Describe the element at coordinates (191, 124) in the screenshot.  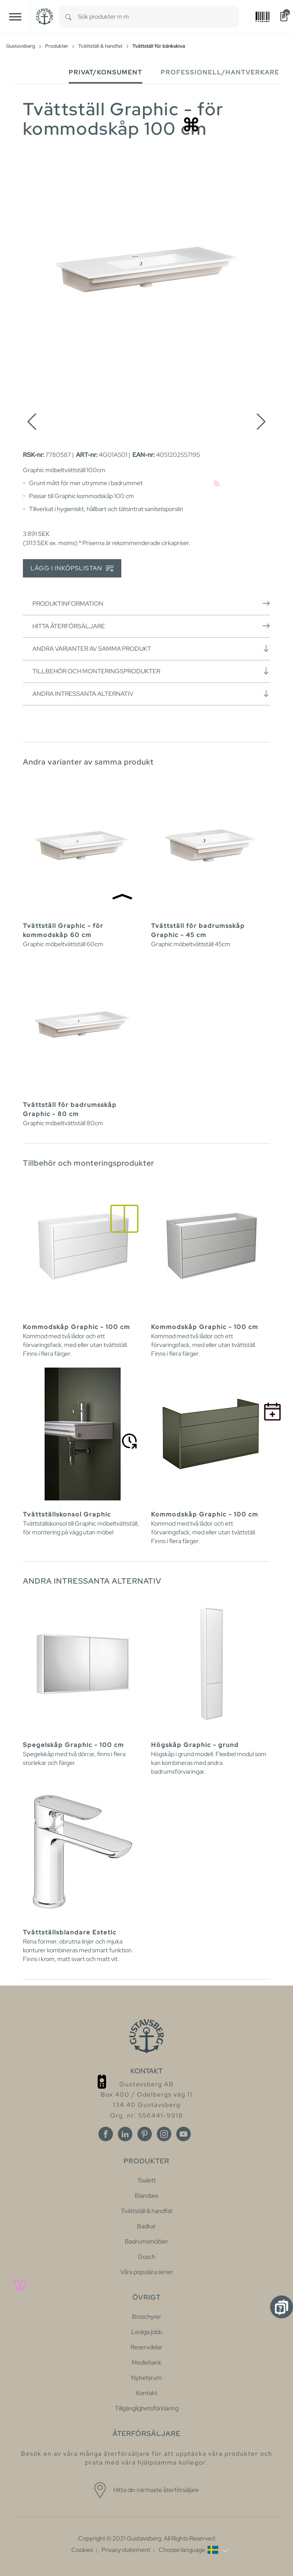
I see `access keyboard shortcuts` at that location.